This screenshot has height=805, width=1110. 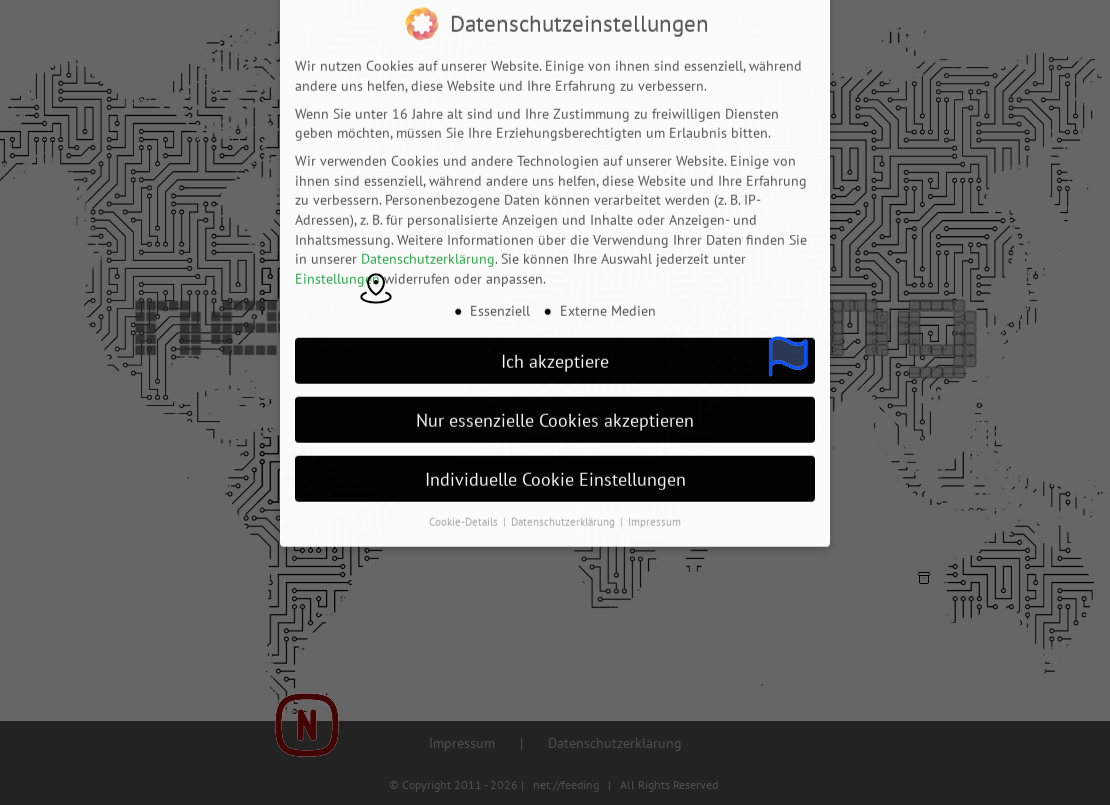 I want to click on archive this item, so click(x=924, y=578).